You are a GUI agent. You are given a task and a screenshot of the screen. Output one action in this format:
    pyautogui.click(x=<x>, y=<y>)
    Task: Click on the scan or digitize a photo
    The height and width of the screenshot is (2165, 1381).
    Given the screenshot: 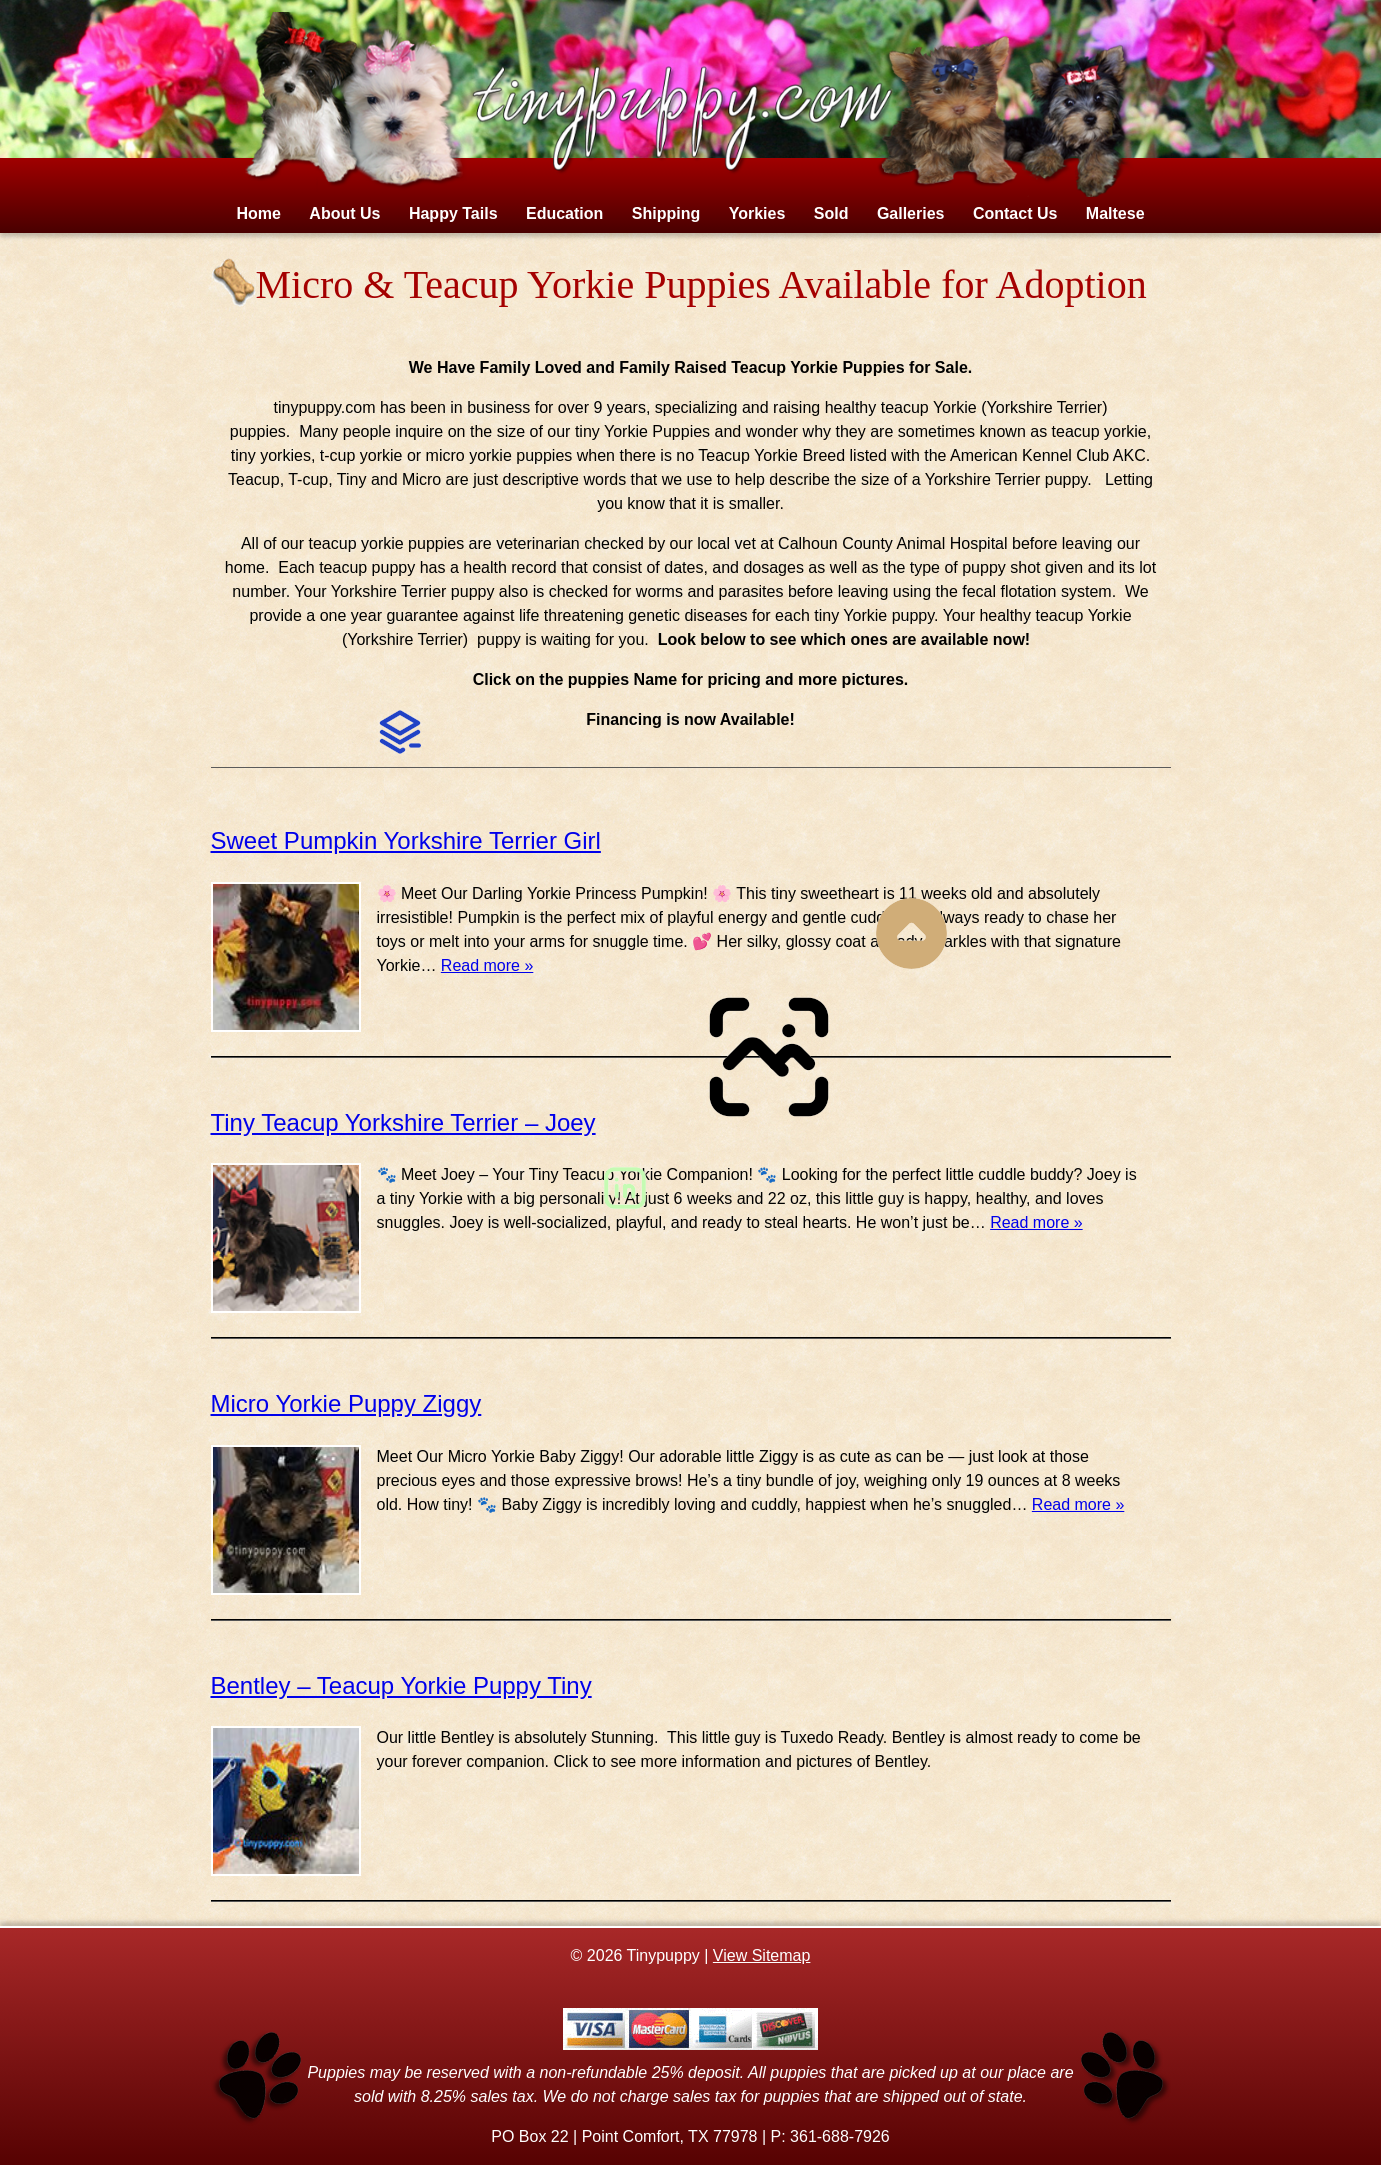 What is the action you would take?
    pyautogui.click(x=769, y=1057)
    